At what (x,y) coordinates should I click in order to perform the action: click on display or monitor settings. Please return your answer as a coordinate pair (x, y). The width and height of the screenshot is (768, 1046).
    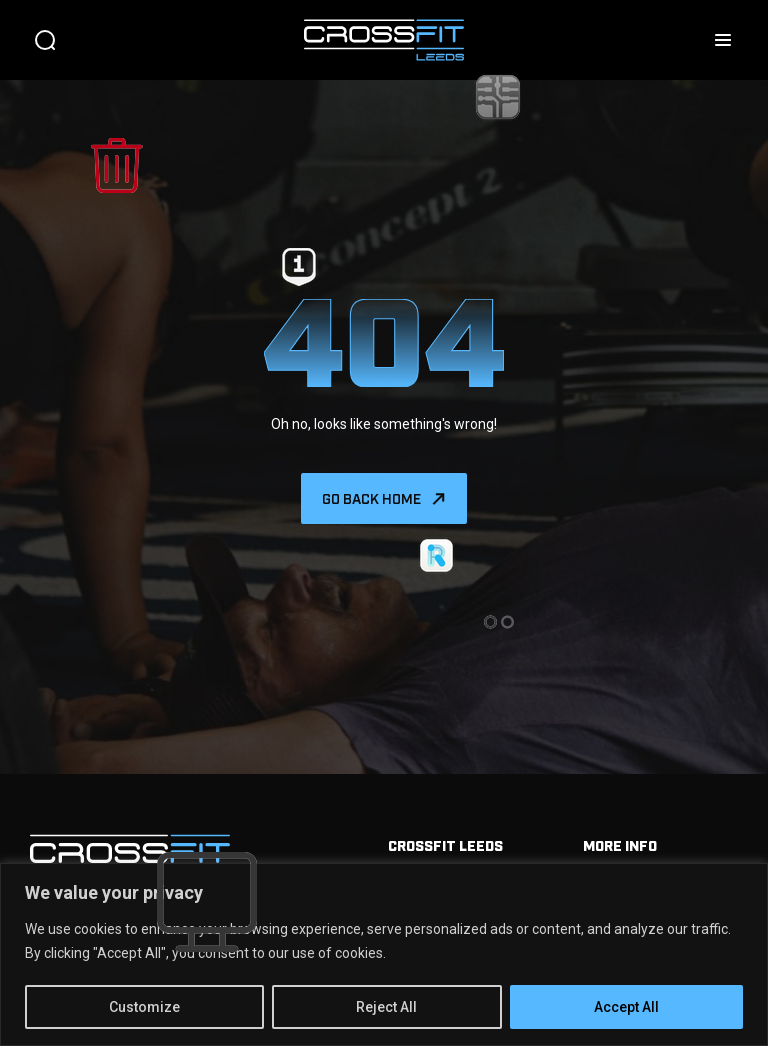
    Looking at the image, I should click on (207, 902).